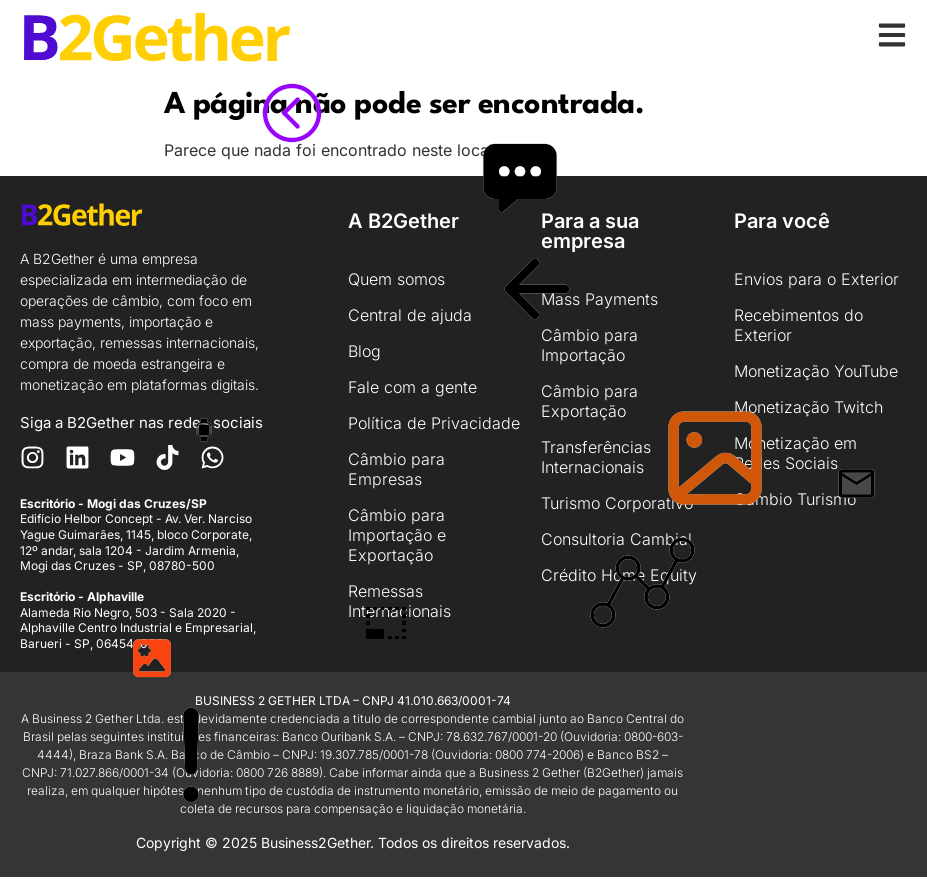  What do you see at coordinates (856, 483) in the screenshot?
I see `open your email inbox` at bounding box center [856, 483].